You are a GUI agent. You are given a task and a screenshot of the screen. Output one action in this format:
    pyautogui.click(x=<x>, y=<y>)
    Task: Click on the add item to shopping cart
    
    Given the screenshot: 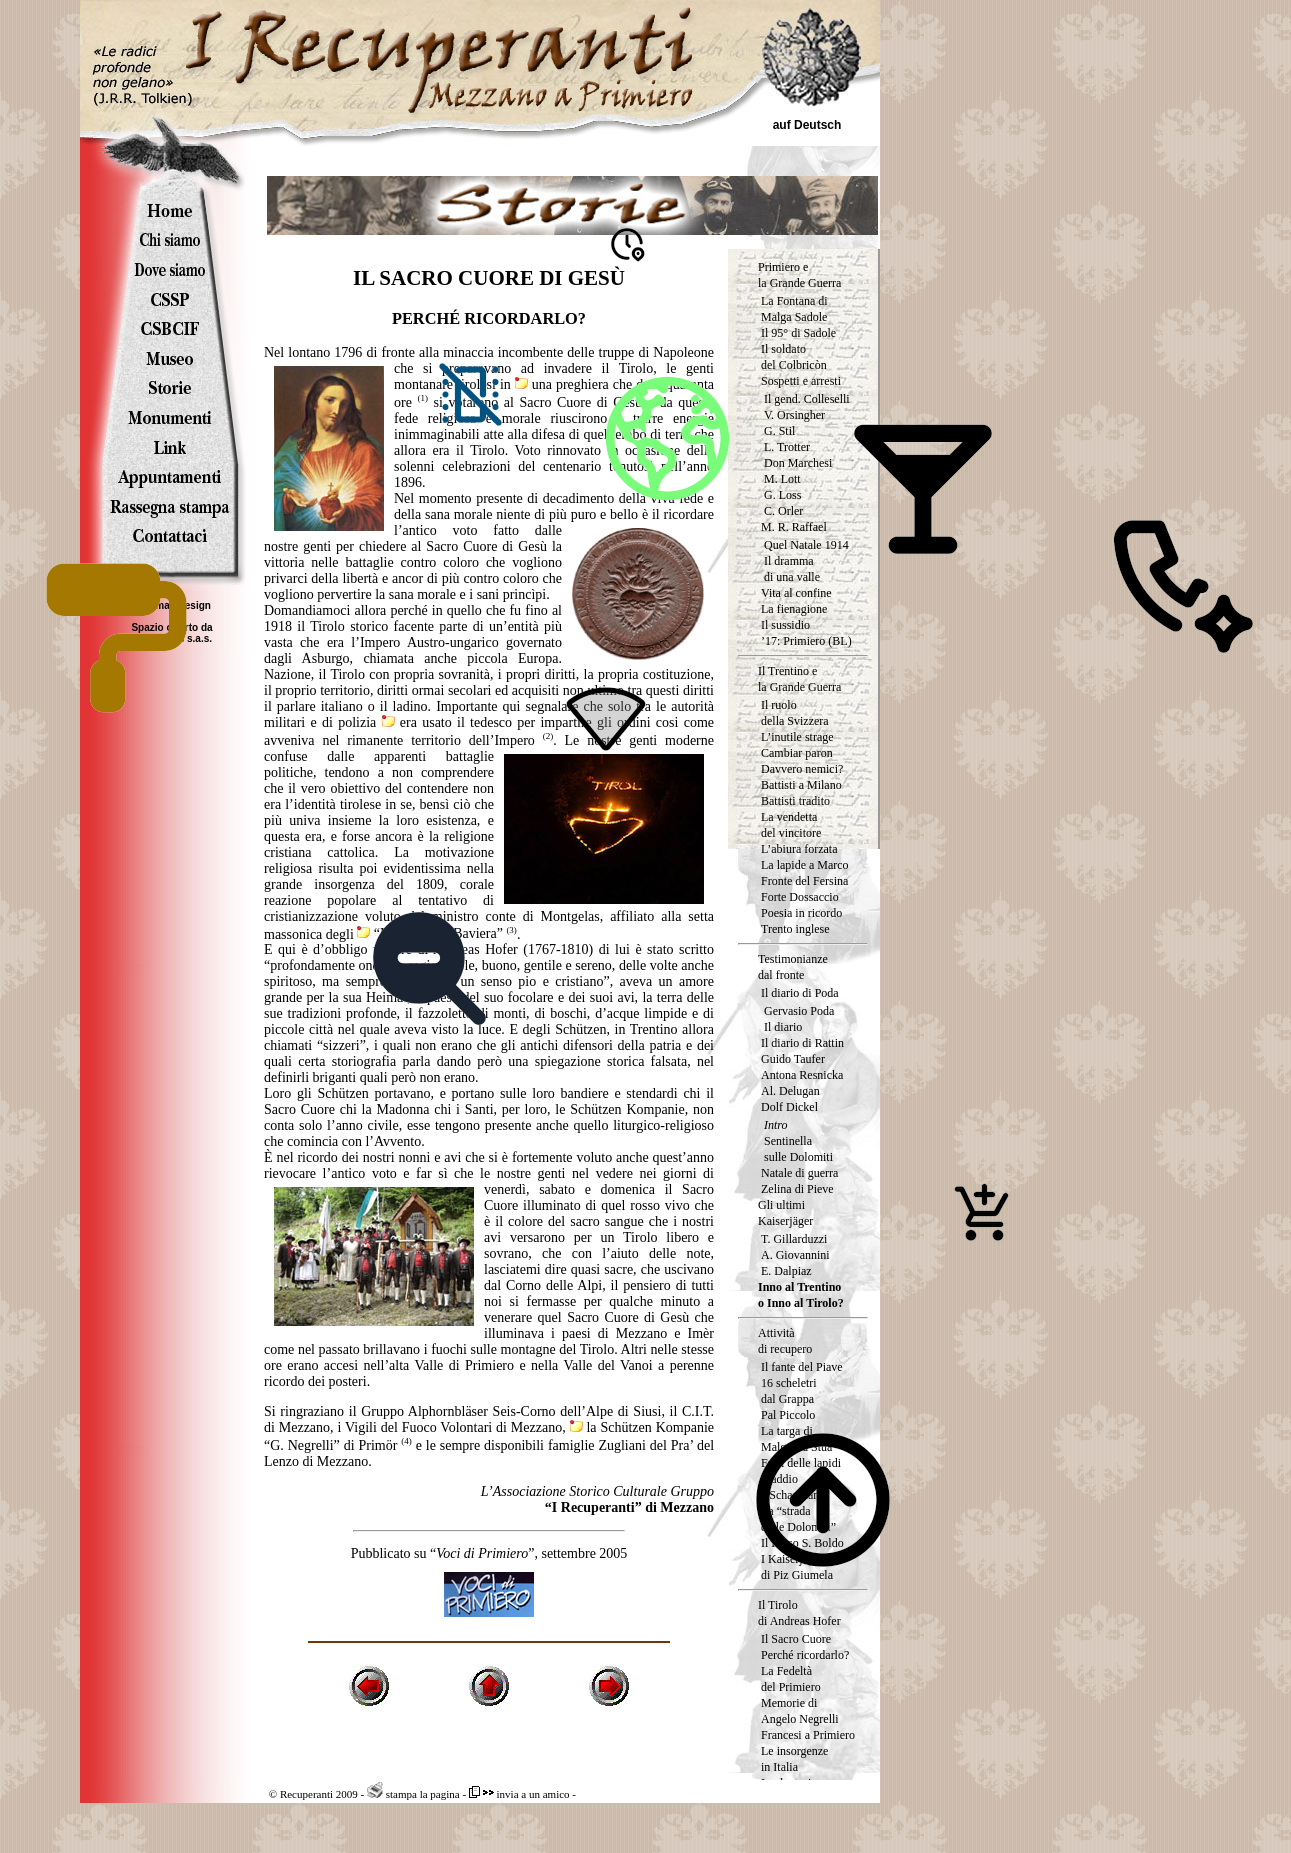 What is the action you would take?
    pyautogui.click(x=984, y=1213)
    